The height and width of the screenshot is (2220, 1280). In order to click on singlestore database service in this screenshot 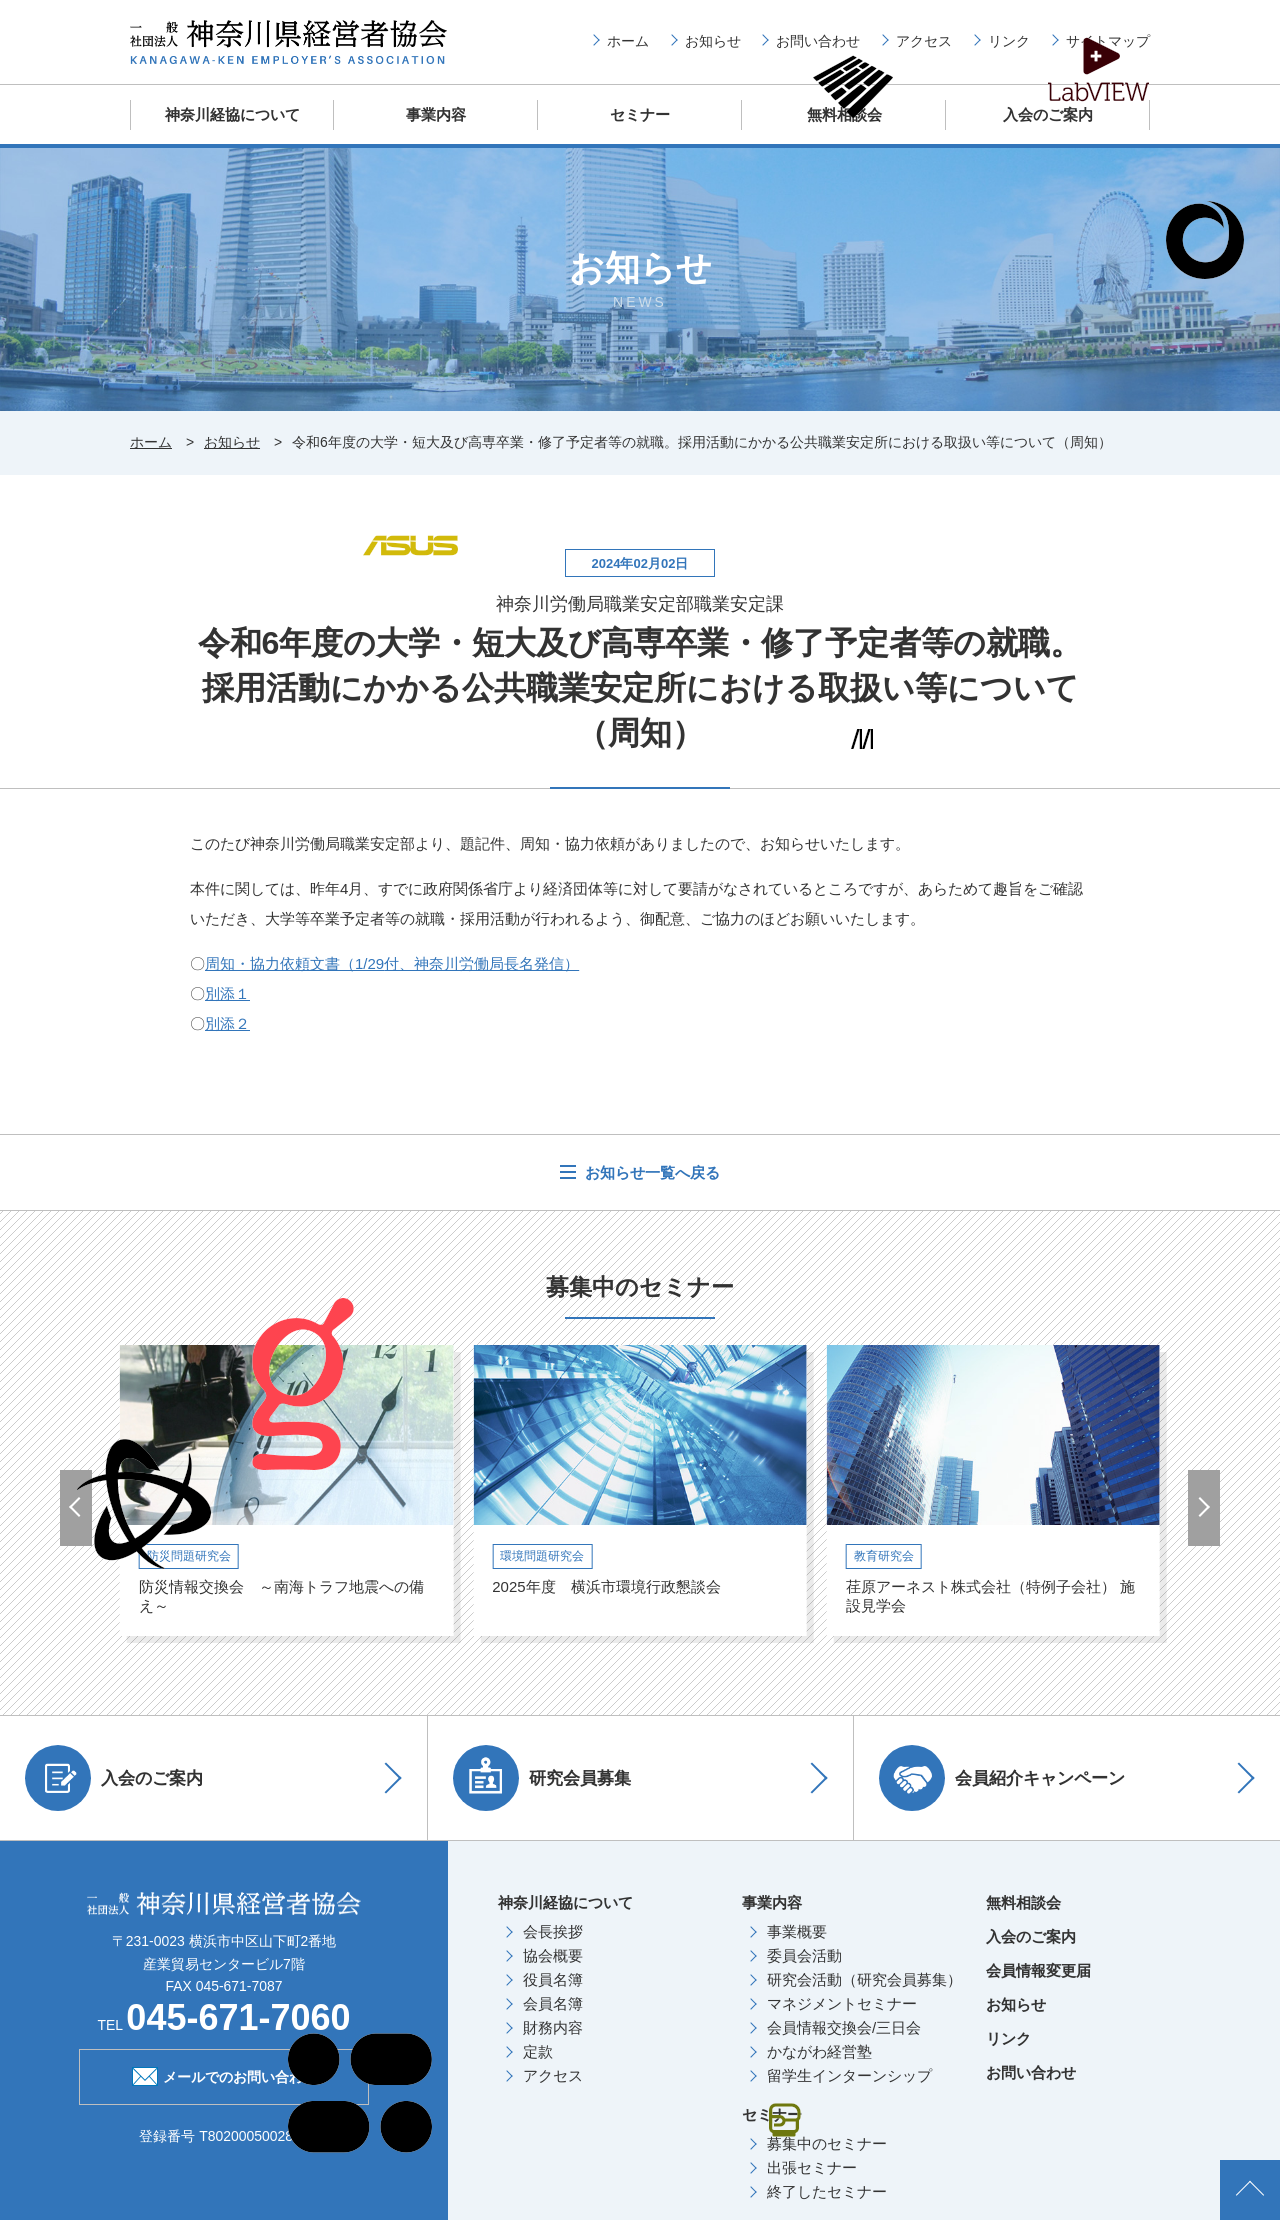, I will do `click(1205, 240)`.